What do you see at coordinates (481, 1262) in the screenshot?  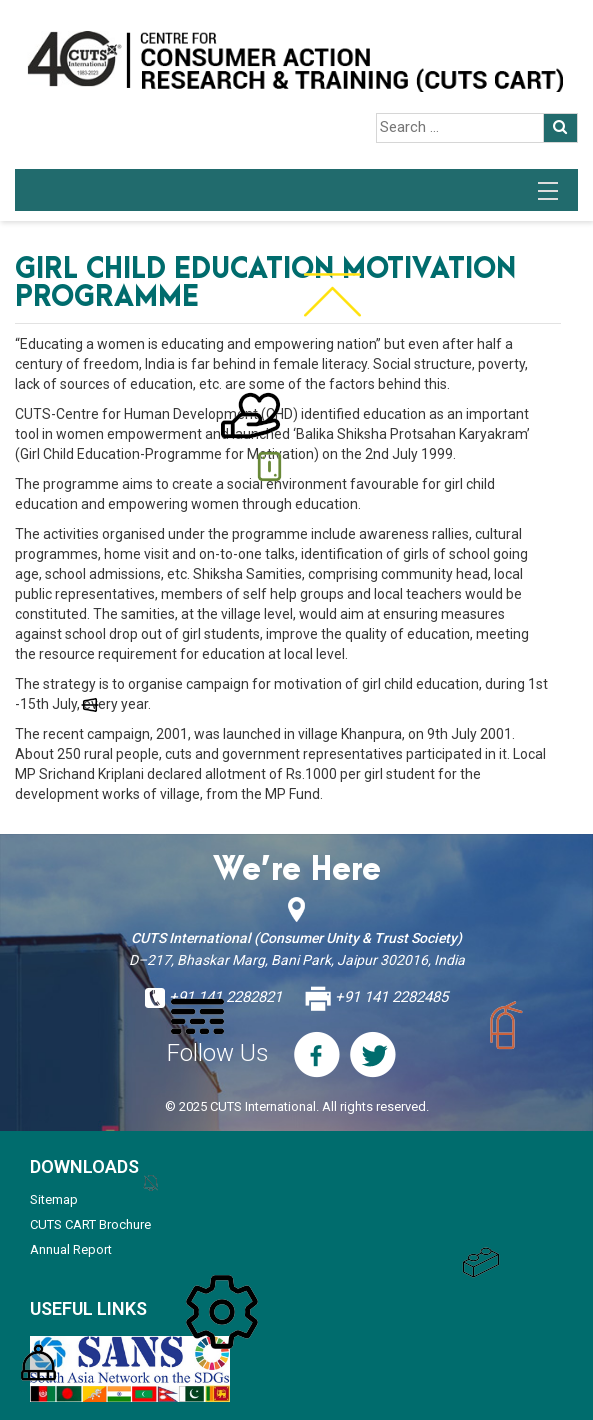 I see `access building blocks or modular components` at bounding box center [481, 1262].